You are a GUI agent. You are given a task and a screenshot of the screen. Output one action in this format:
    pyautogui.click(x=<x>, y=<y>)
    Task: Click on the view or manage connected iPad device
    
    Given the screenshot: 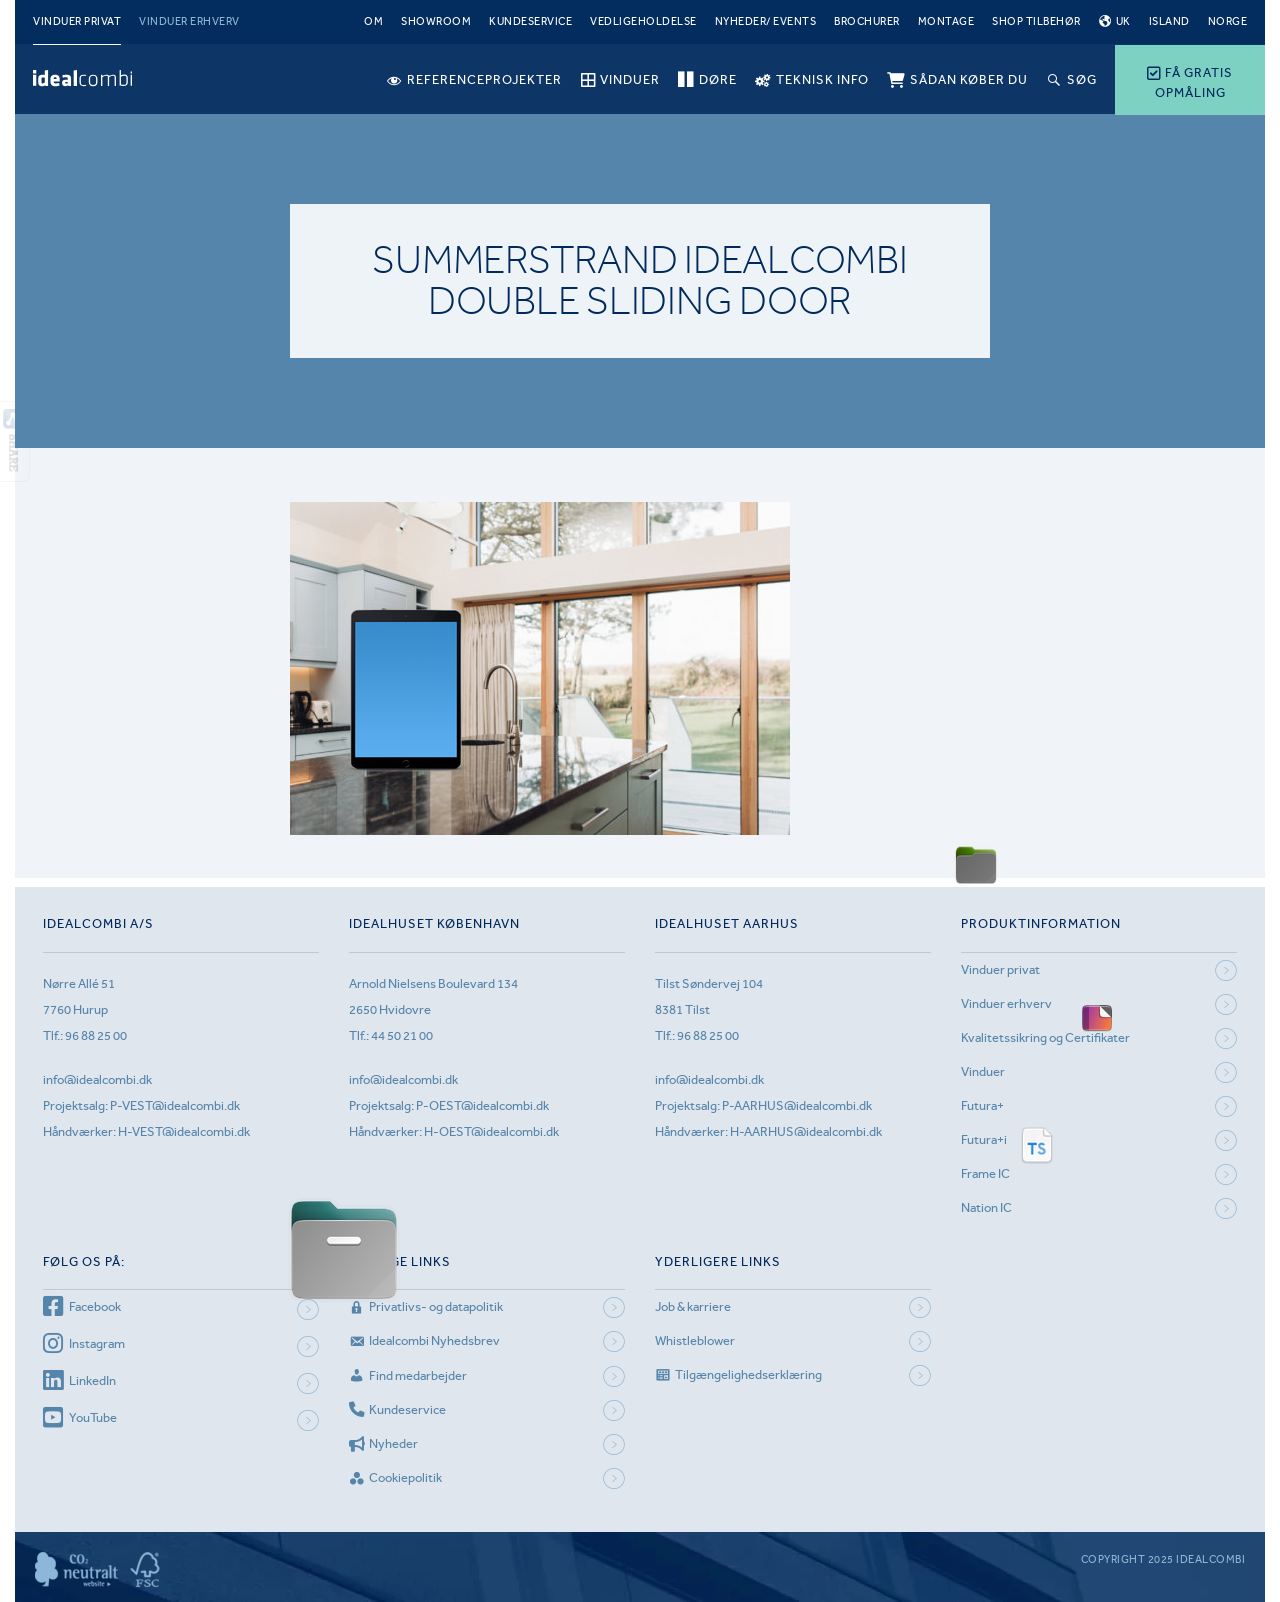 What is the action you would take?
    pyautogui.click(x=406, y=691)
    